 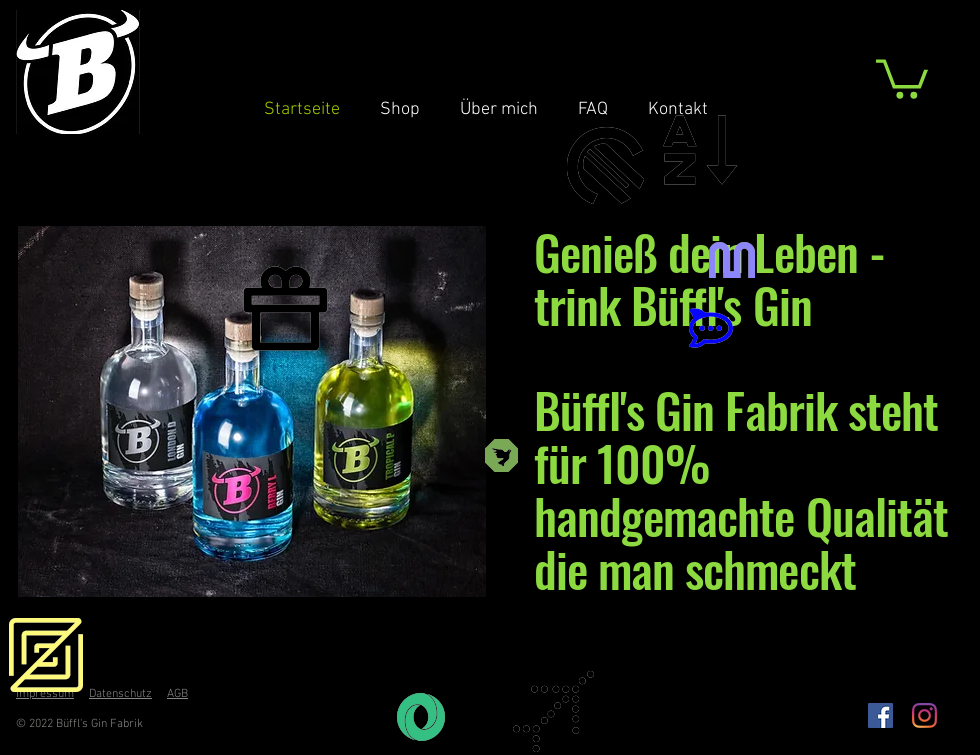 I want to click on open Rocket.Chat application, so click(x=711, y=328).